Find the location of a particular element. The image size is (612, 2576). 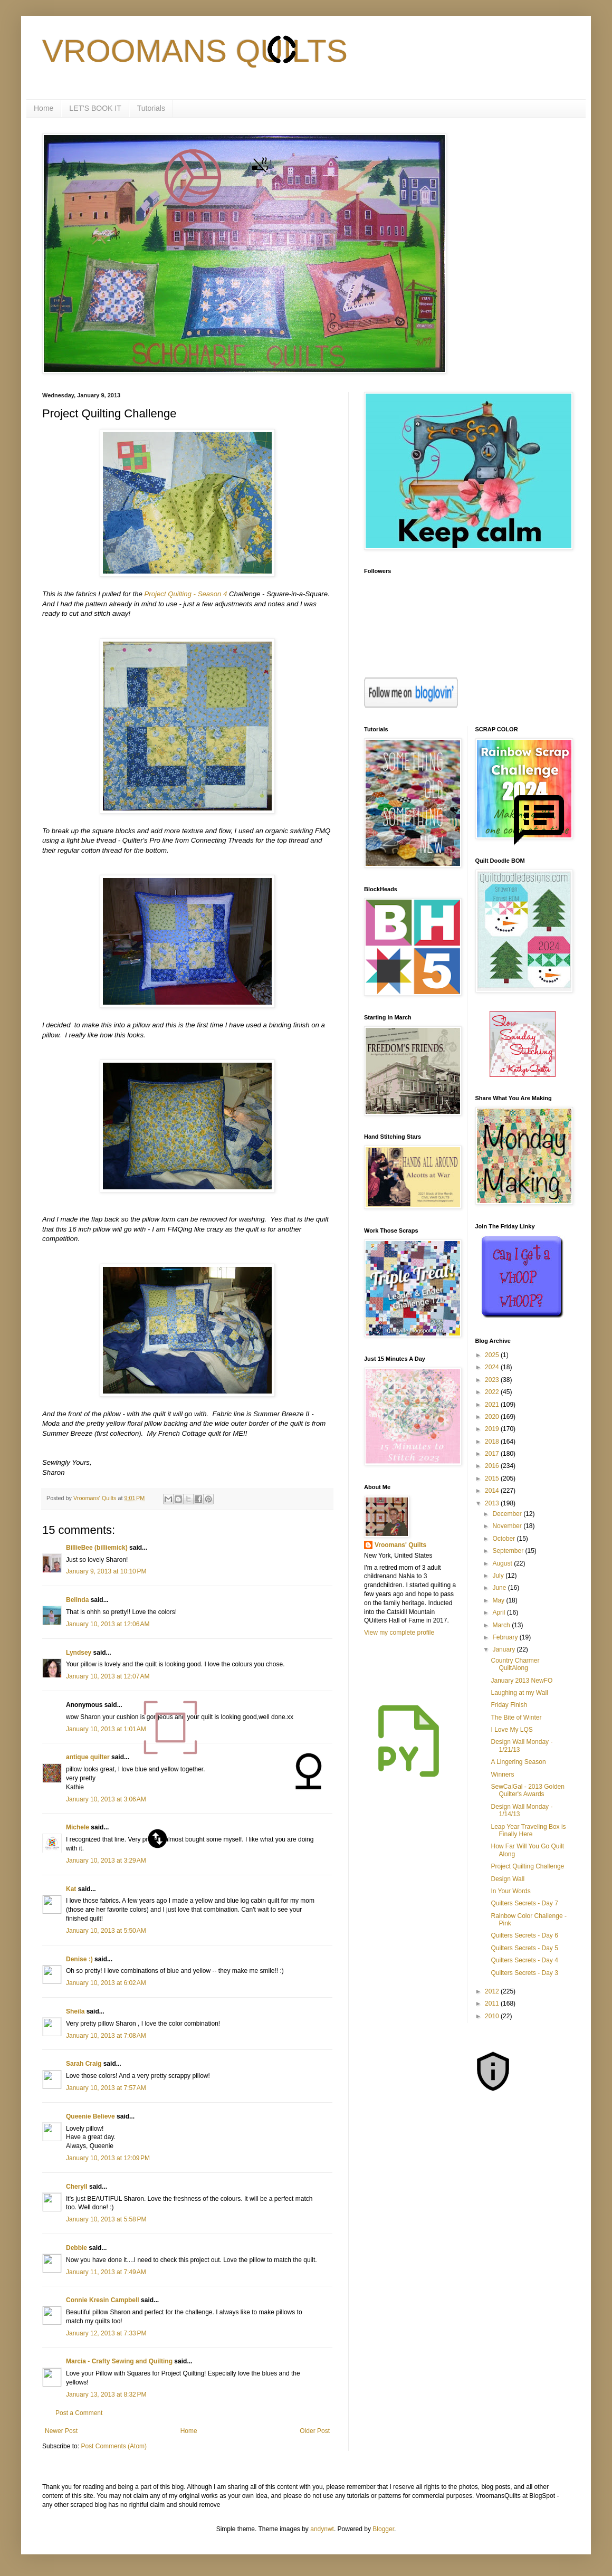

view speaker notes or presentation talking points is located at coordinates (539, 820).